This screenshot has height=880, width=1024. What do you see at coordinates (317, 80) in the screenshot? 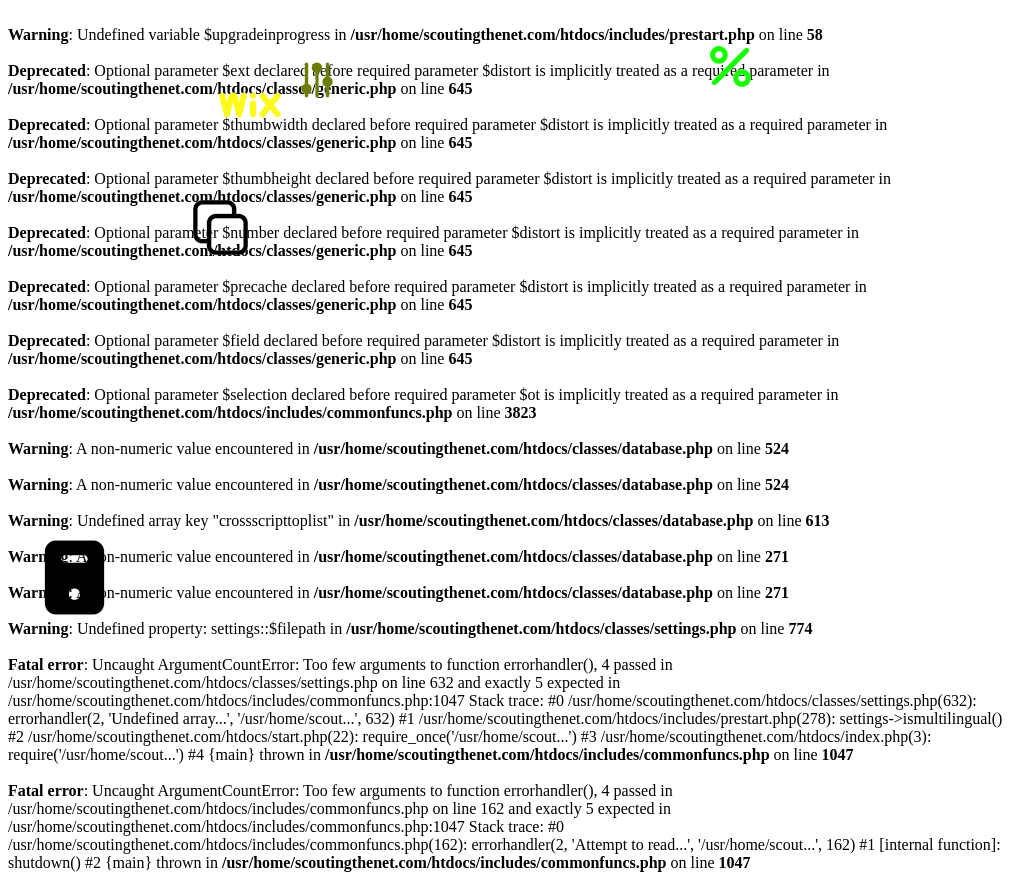
I see `open settings or preferences` at bounding box center [317, 80].